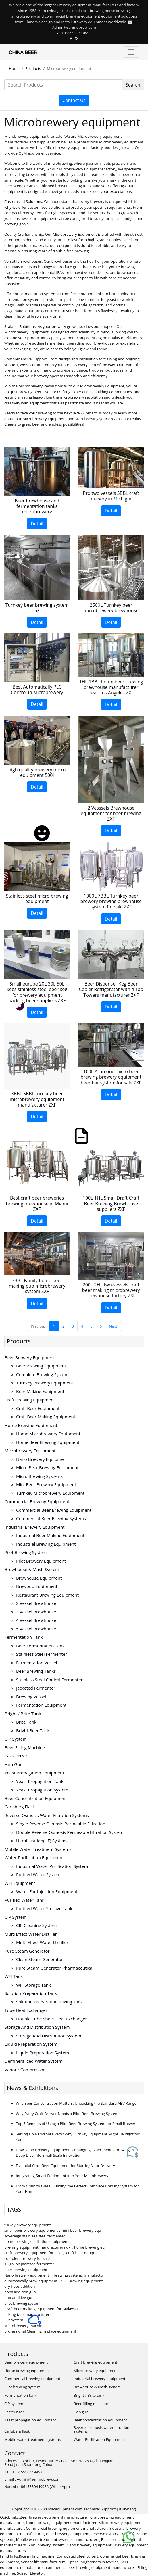 This screenshot has width=148, height=2576. What do you see at coordinates (35, 2320) in the screenshot?
I see `cloud storage help or support` at bounding box center [35, 2320].